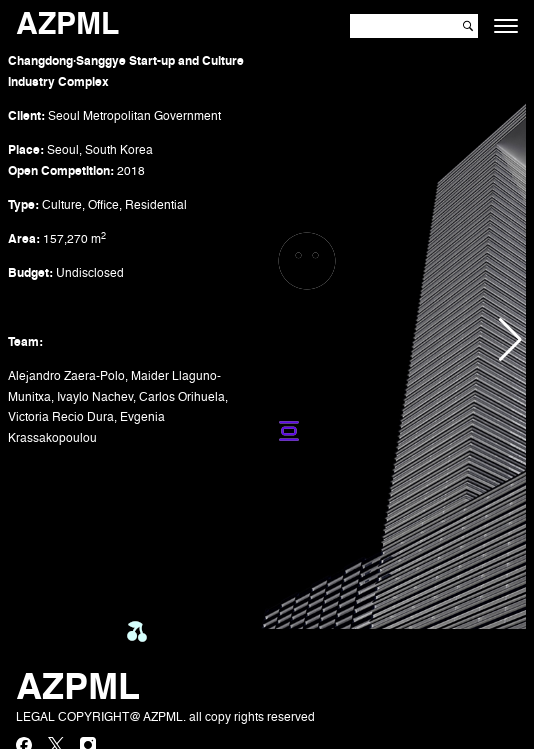 The height and width of the screenshot is (749, 534). Describe the element at coordinates (289, 431) in the screenshot. I see `distribute elements evenly horizontally` at that location.